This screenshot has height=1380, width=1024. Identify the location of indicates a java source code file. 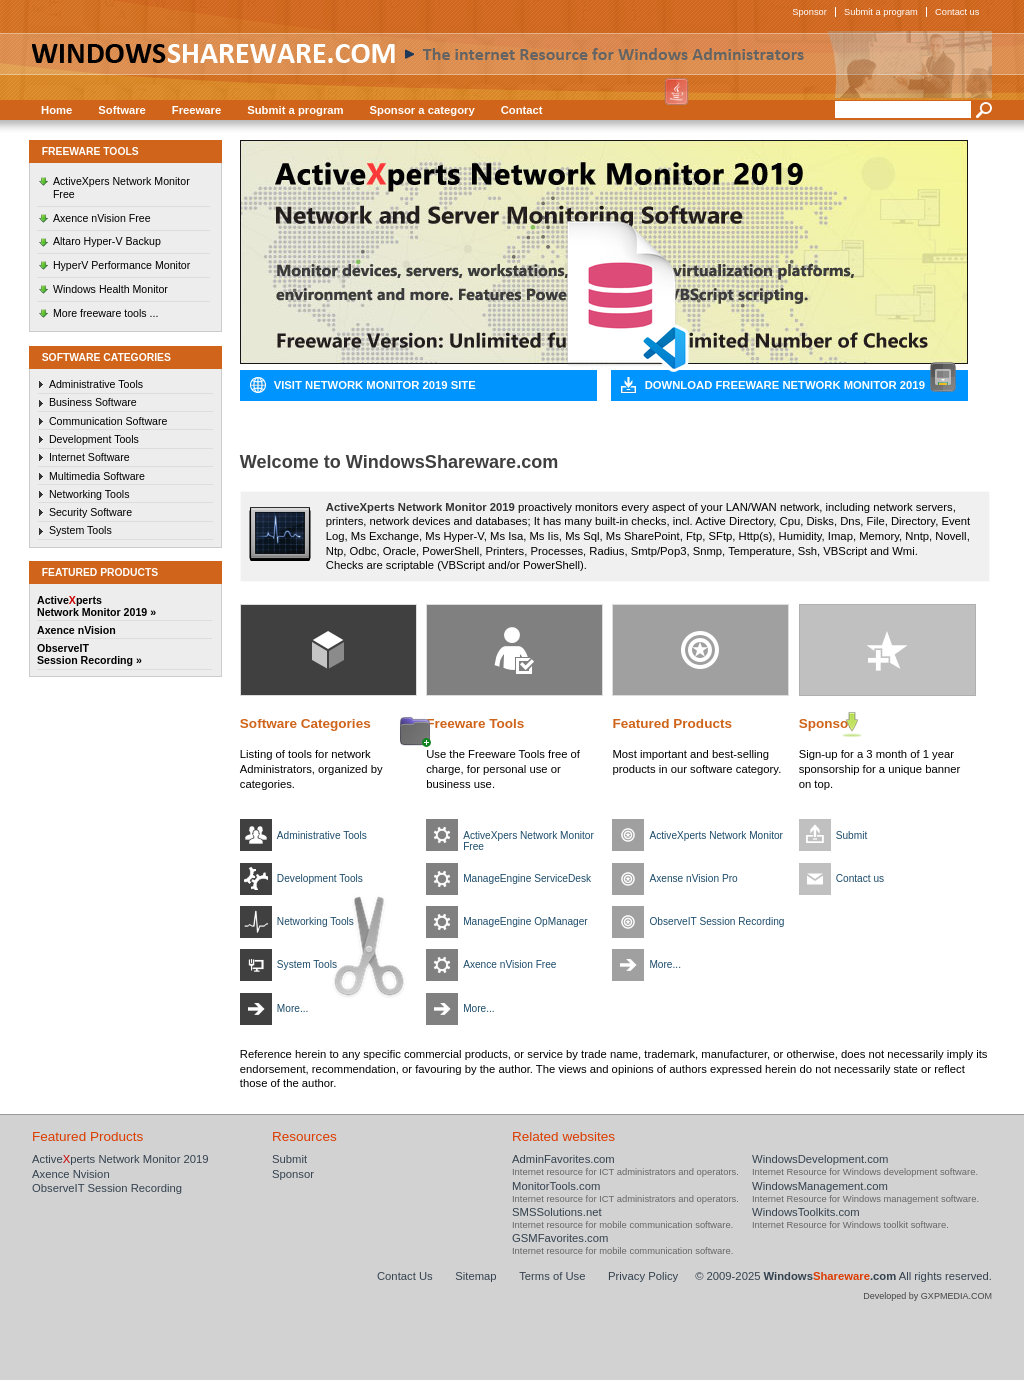
(676, 91).